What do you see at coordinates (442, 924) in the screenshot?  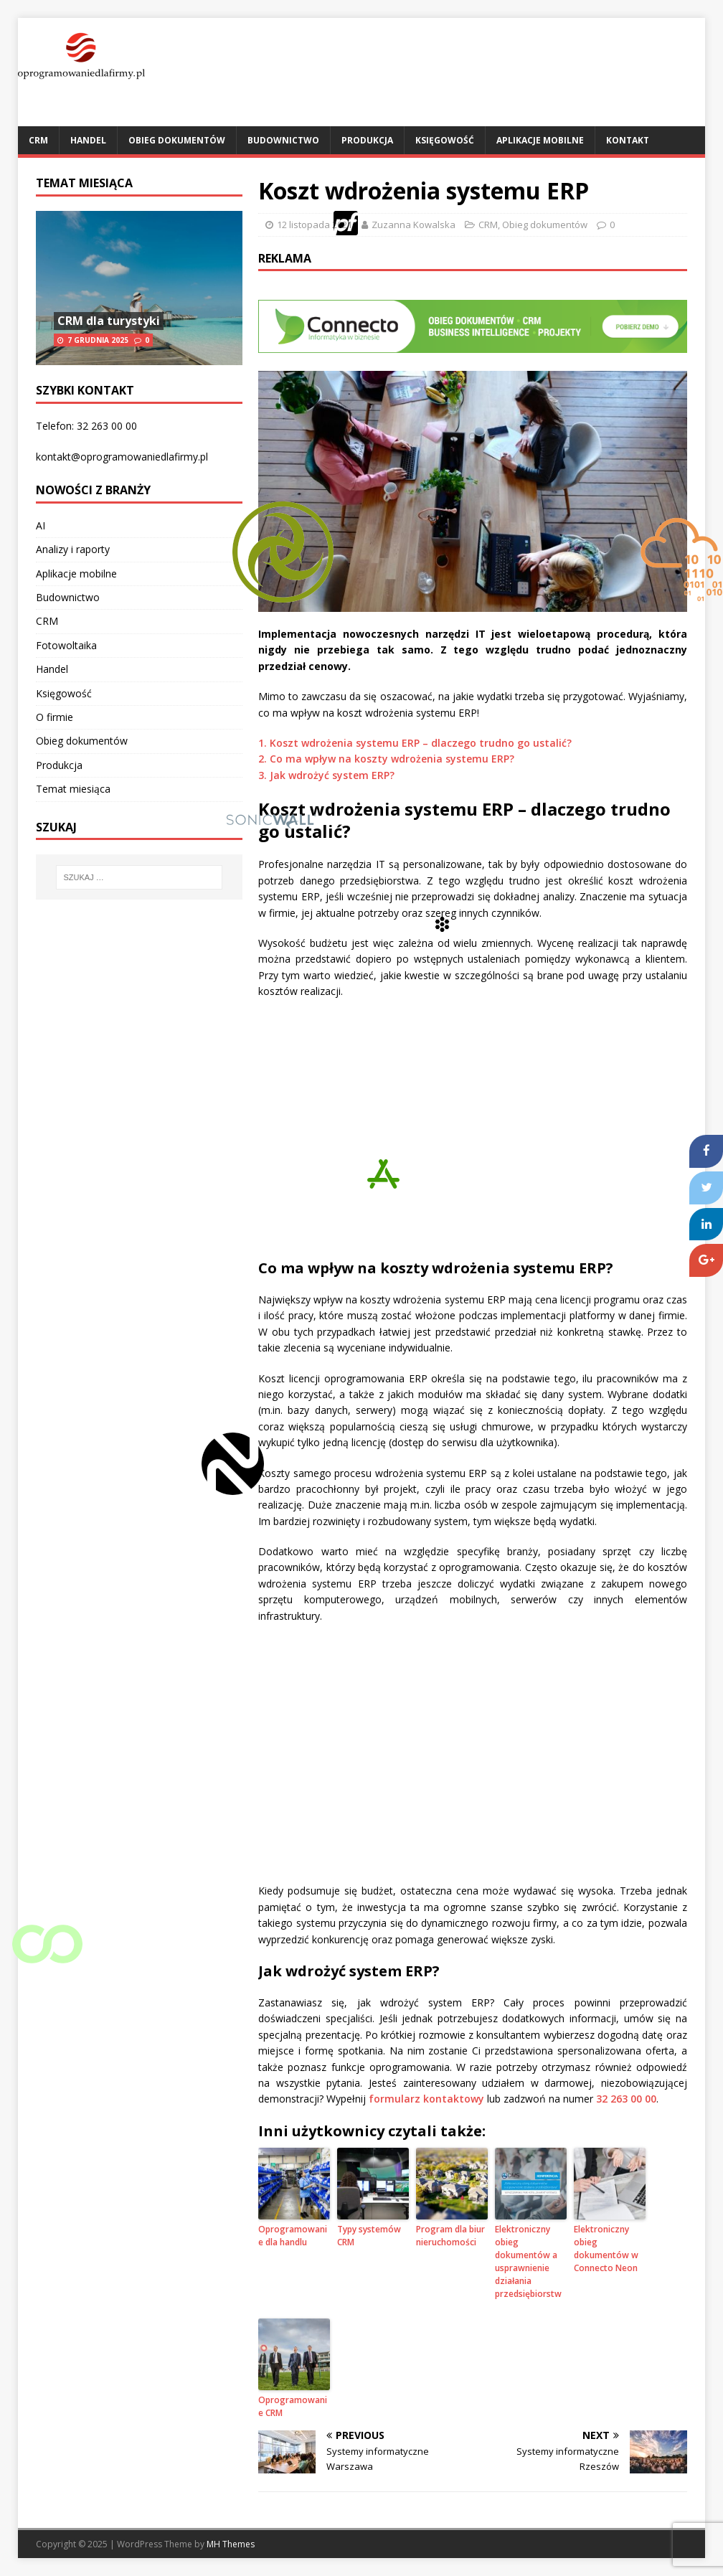 I see `miraheze wiki hosting platform logo` at bounding box center [442, 924].